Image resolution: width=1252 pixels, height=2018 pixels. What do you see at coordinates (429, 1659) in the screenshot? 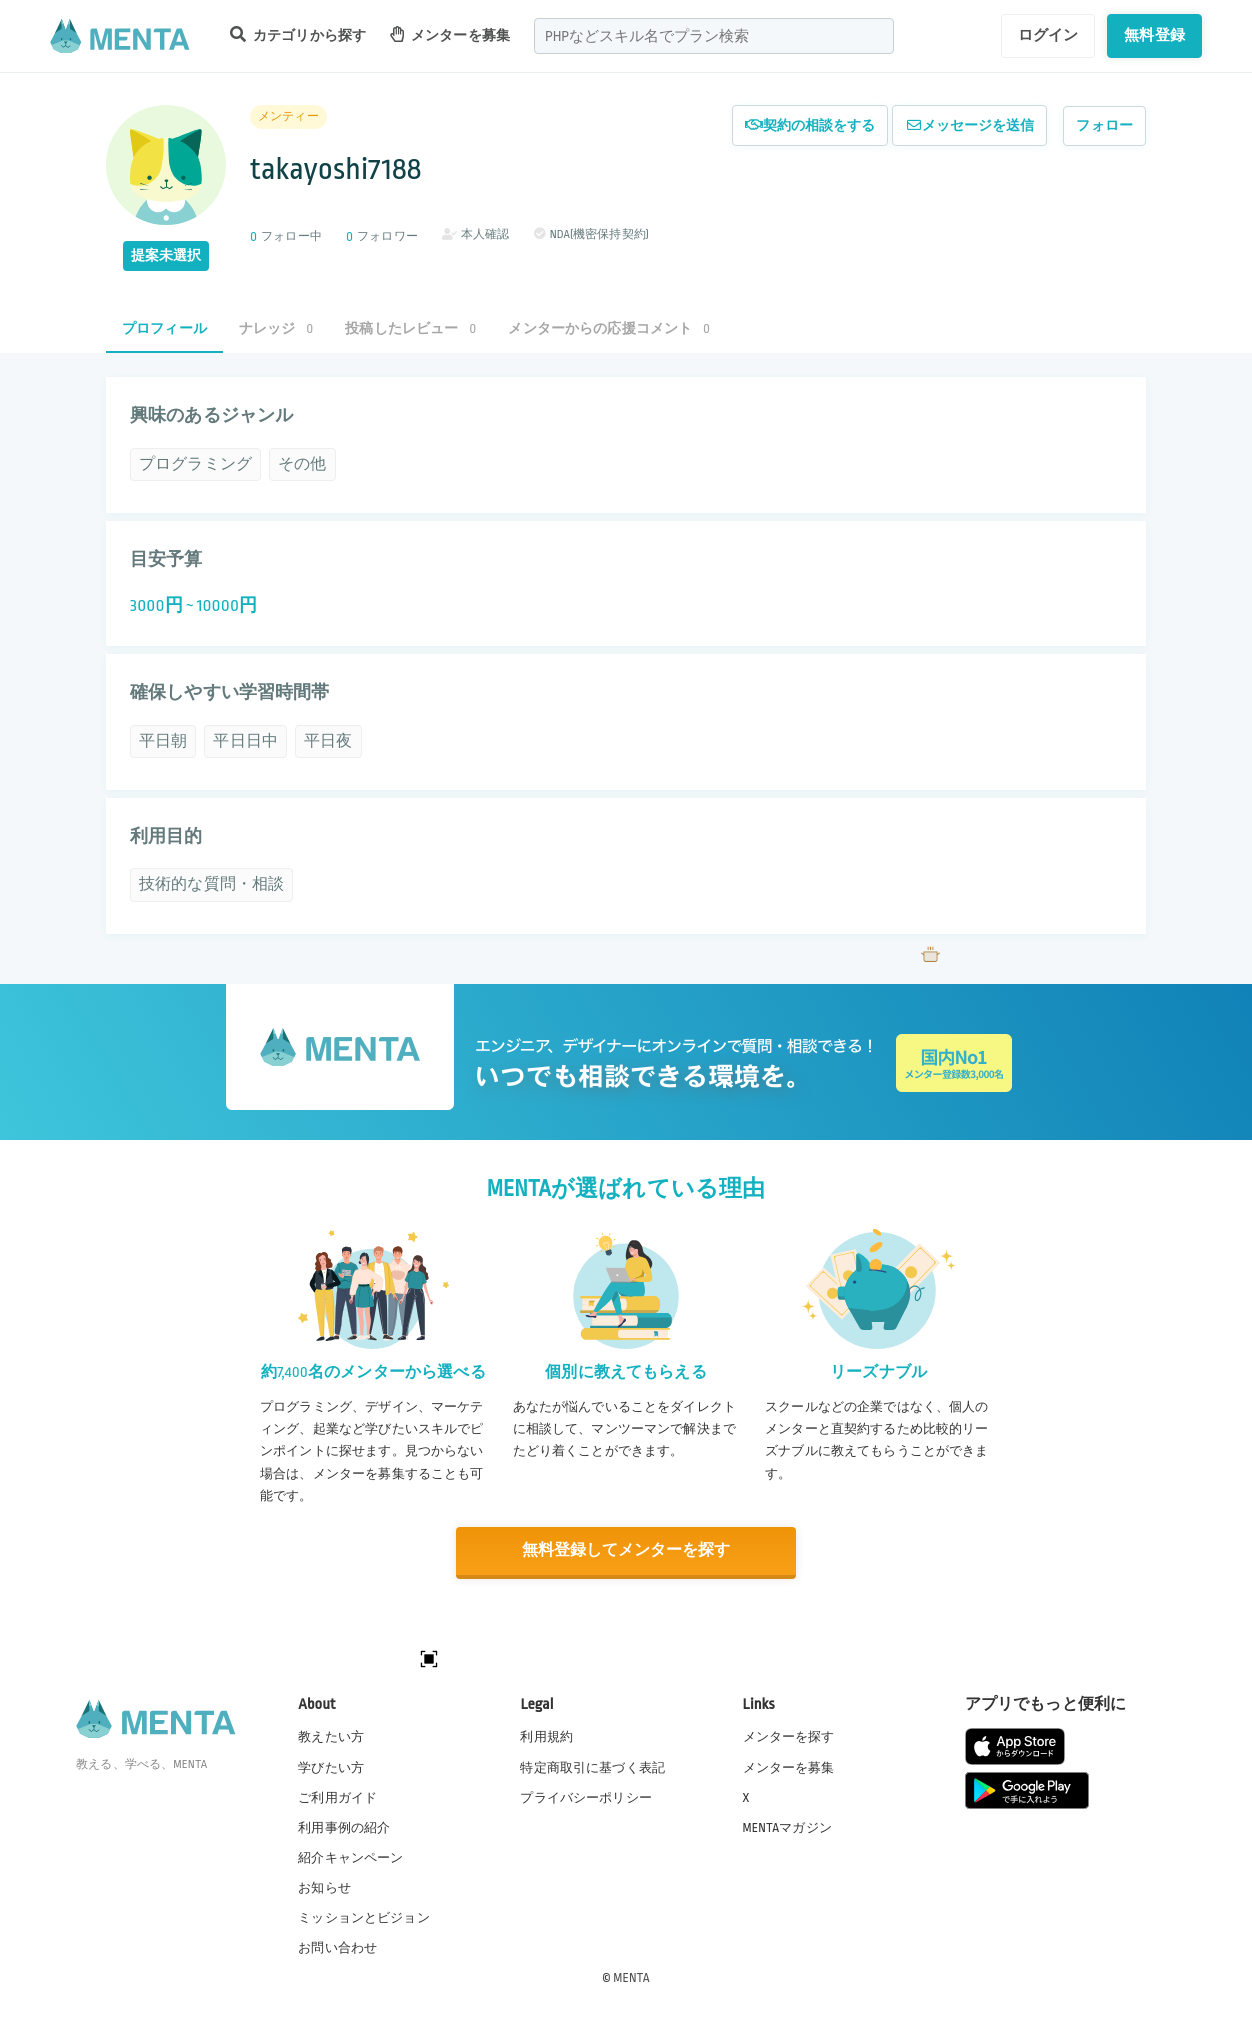
I see `scan a QR code or barcode` at bounding box center [429, 1659].